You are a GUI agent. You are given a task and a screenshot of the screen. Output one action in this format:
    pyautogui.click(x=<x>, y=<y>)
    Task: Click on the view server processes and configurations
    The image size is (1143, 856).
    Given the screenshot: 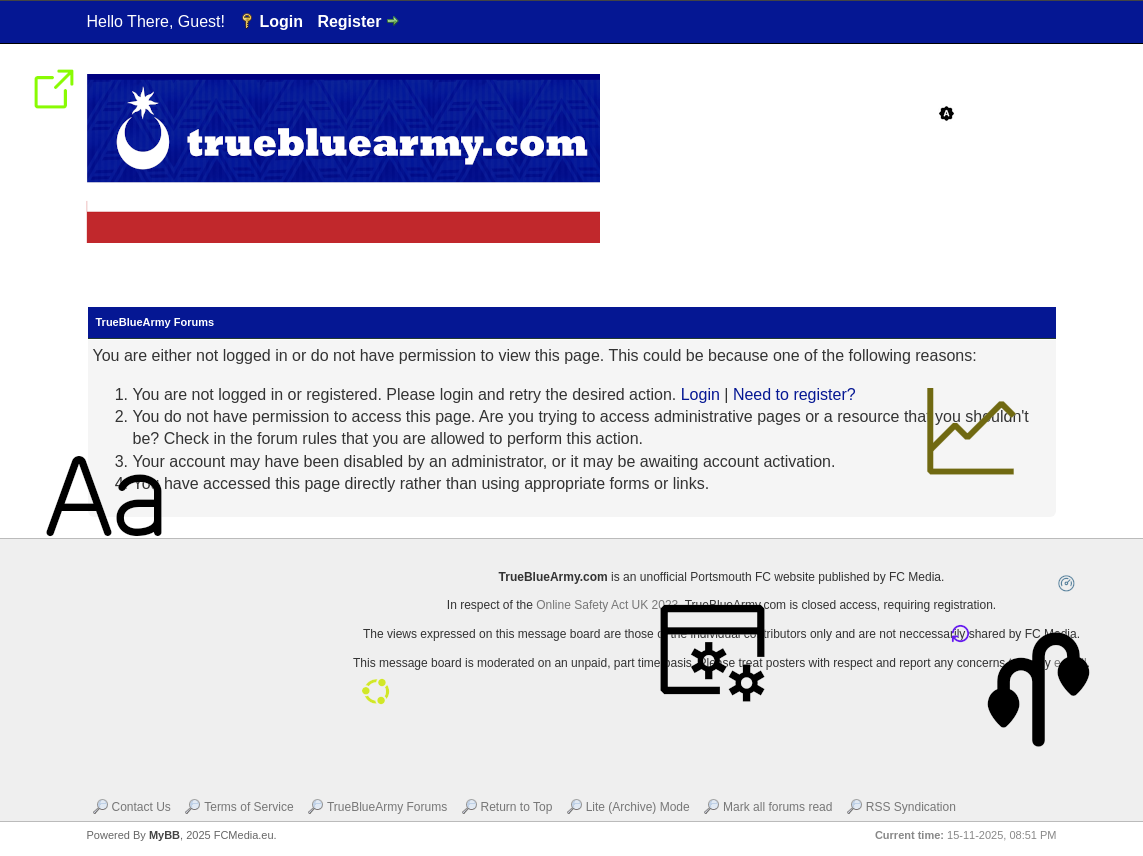 What is the action you would take?
    pyautogui.click(x=712, y=649)
    